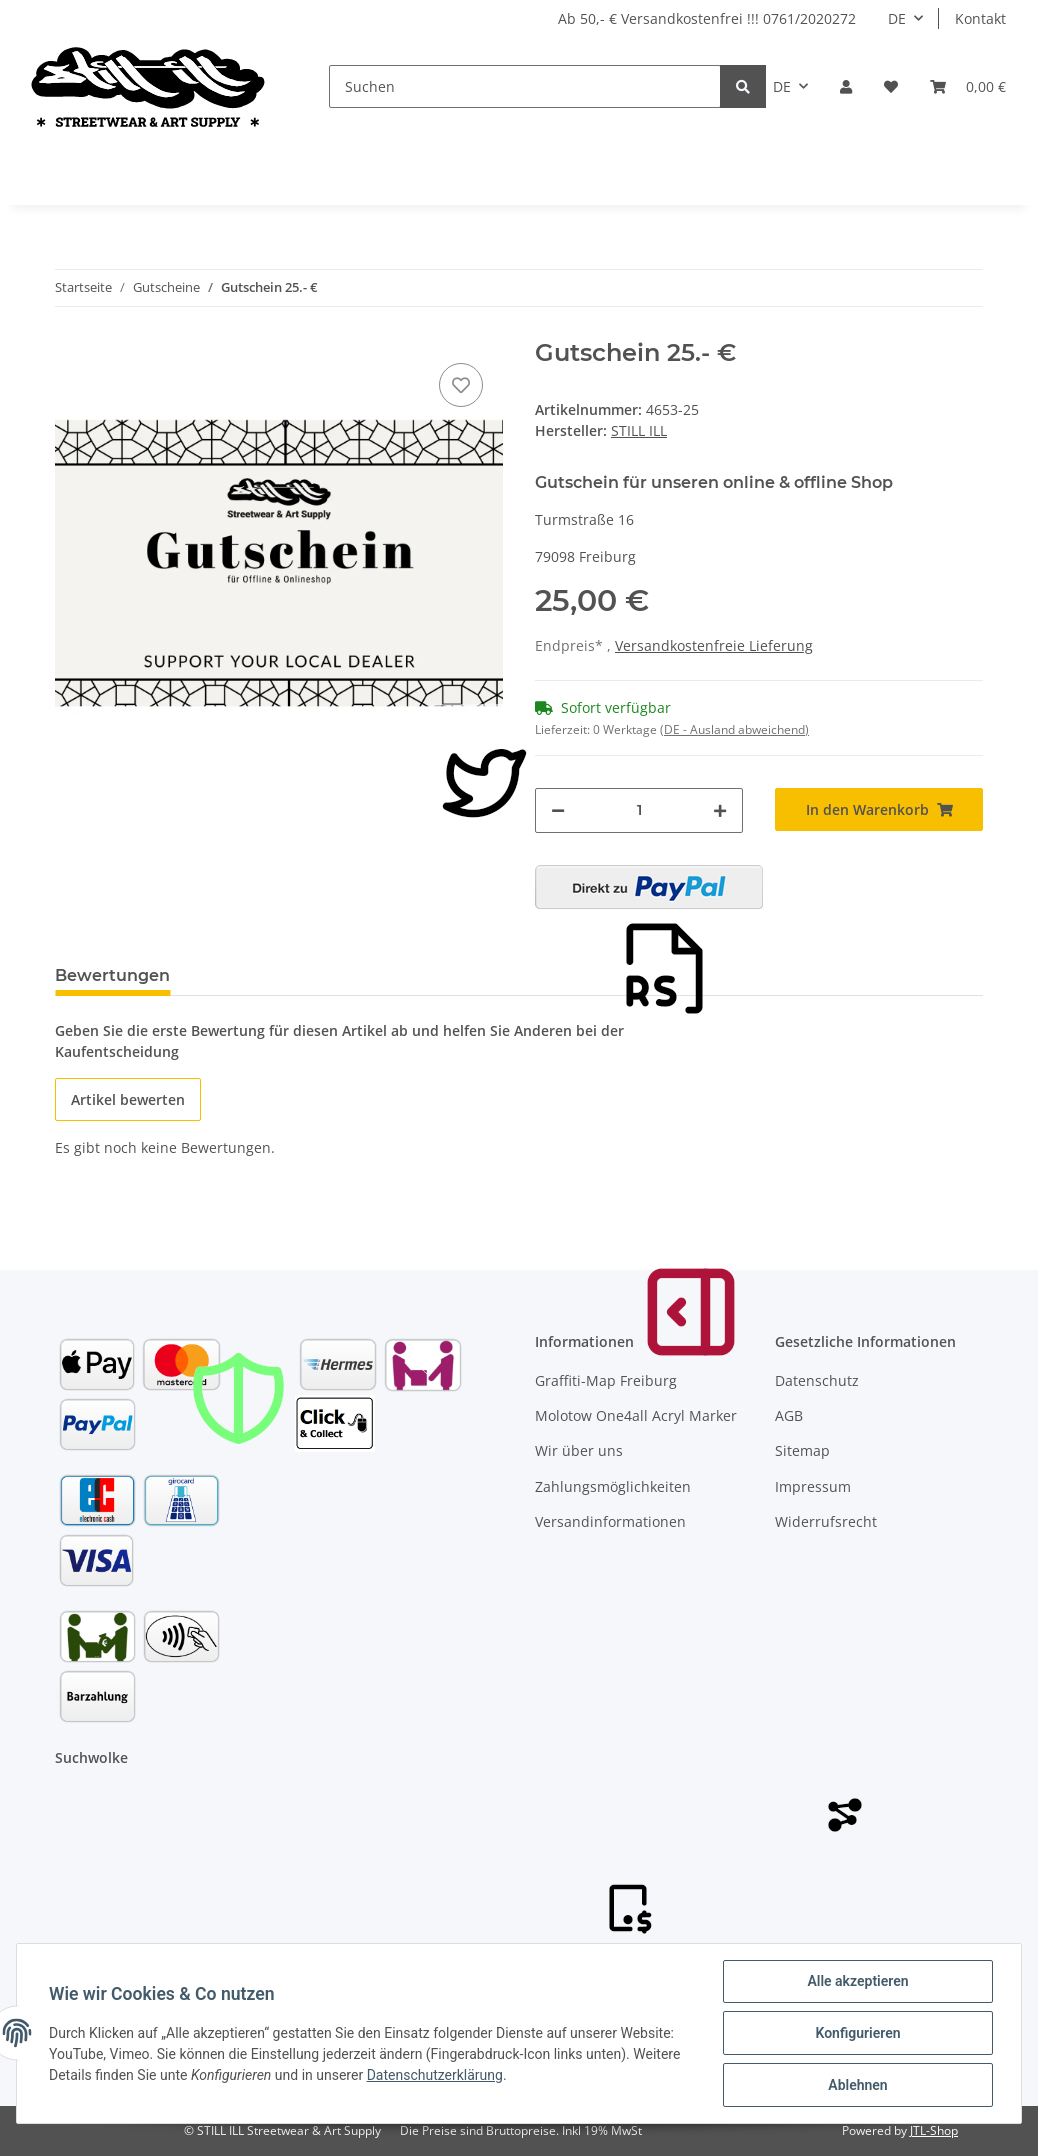  Describe the element at coordinates (691, 1312) in the screenshot. I see `expand the right sidebar panel` at that location.